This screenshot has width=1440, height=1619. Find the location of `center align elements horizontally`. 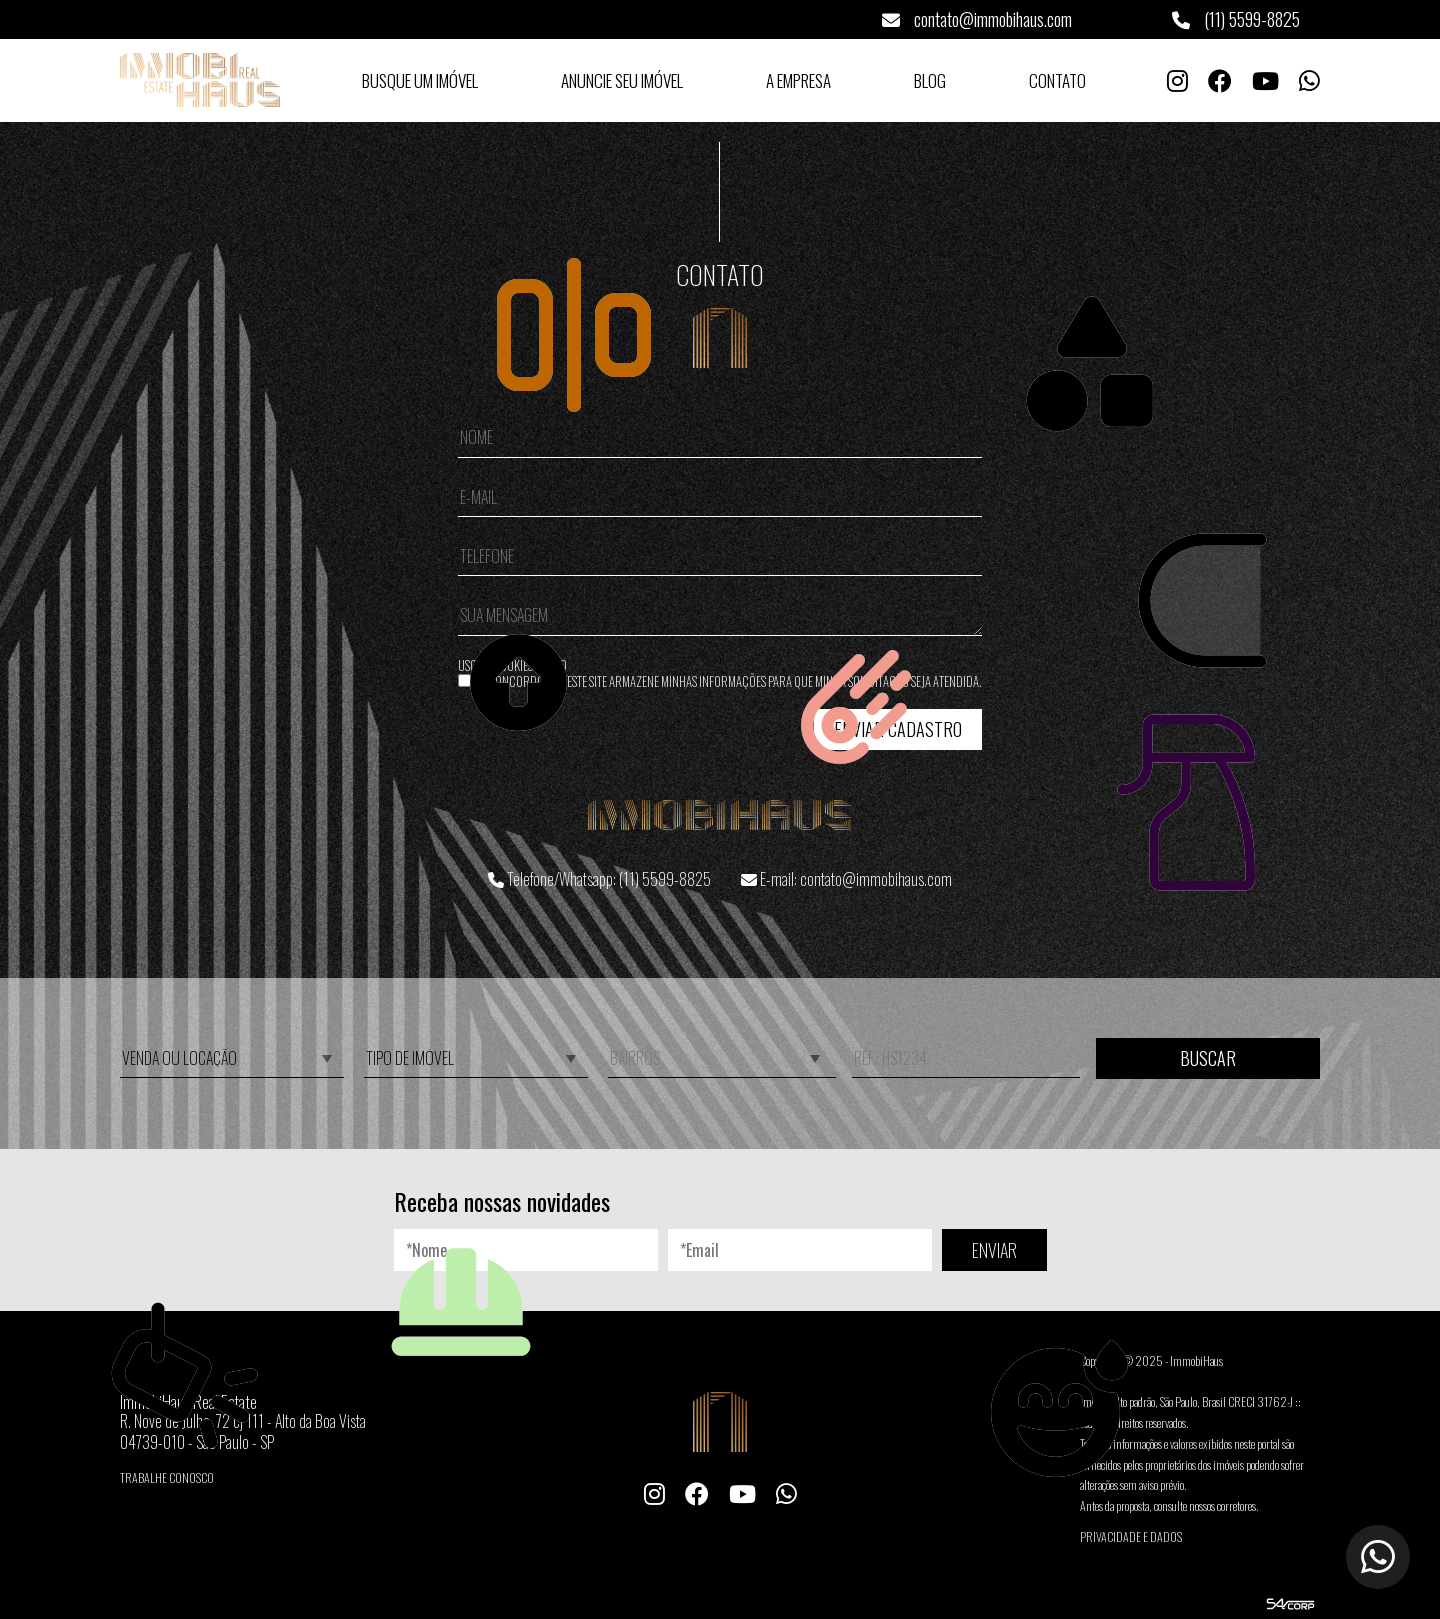

center align elements horizontally is located at coordinates (574, 335).